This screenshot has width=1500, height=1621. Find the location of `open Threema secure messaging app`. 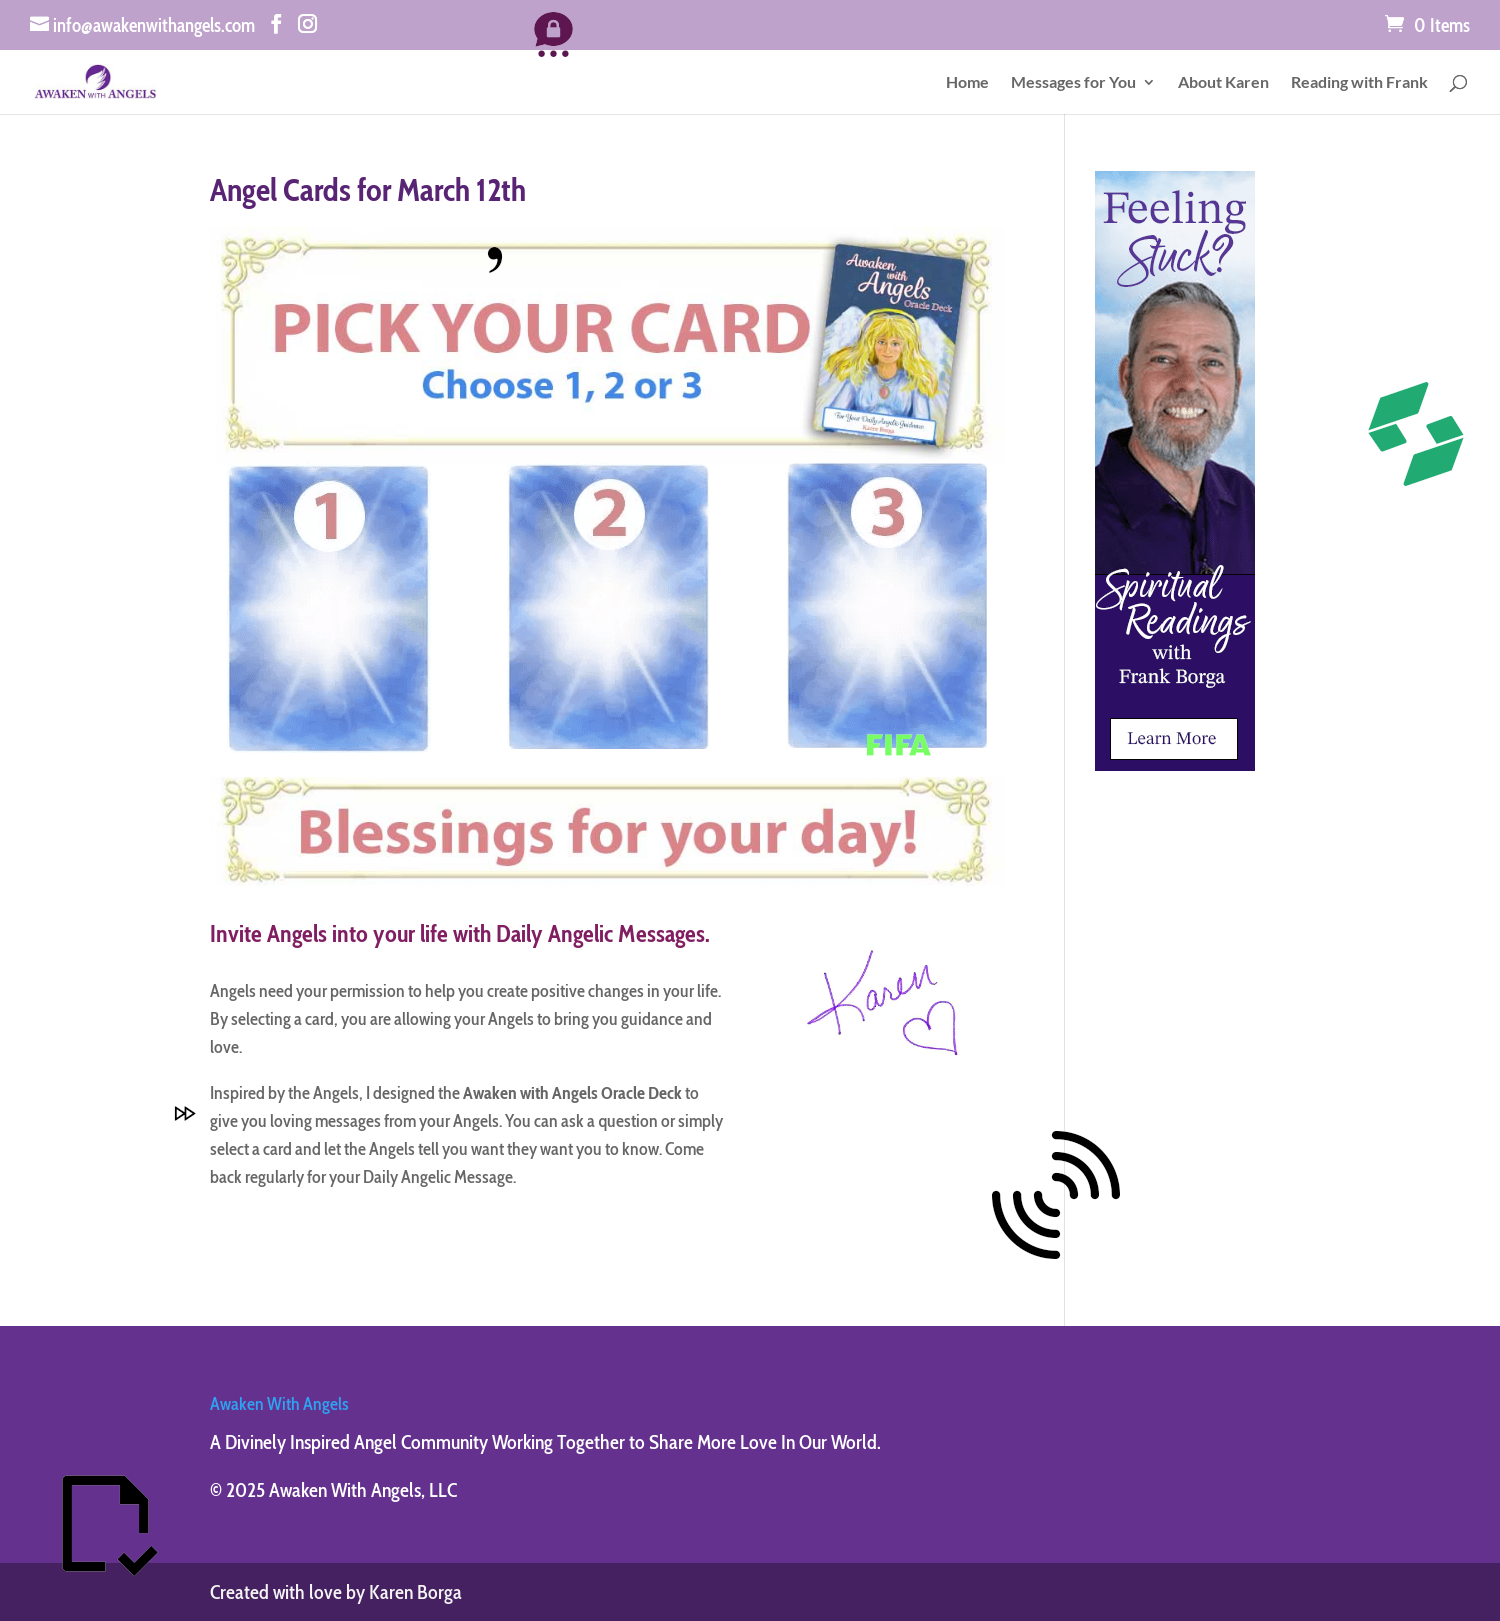

open Threema secure messaging app is located at coordinates (553, 34).